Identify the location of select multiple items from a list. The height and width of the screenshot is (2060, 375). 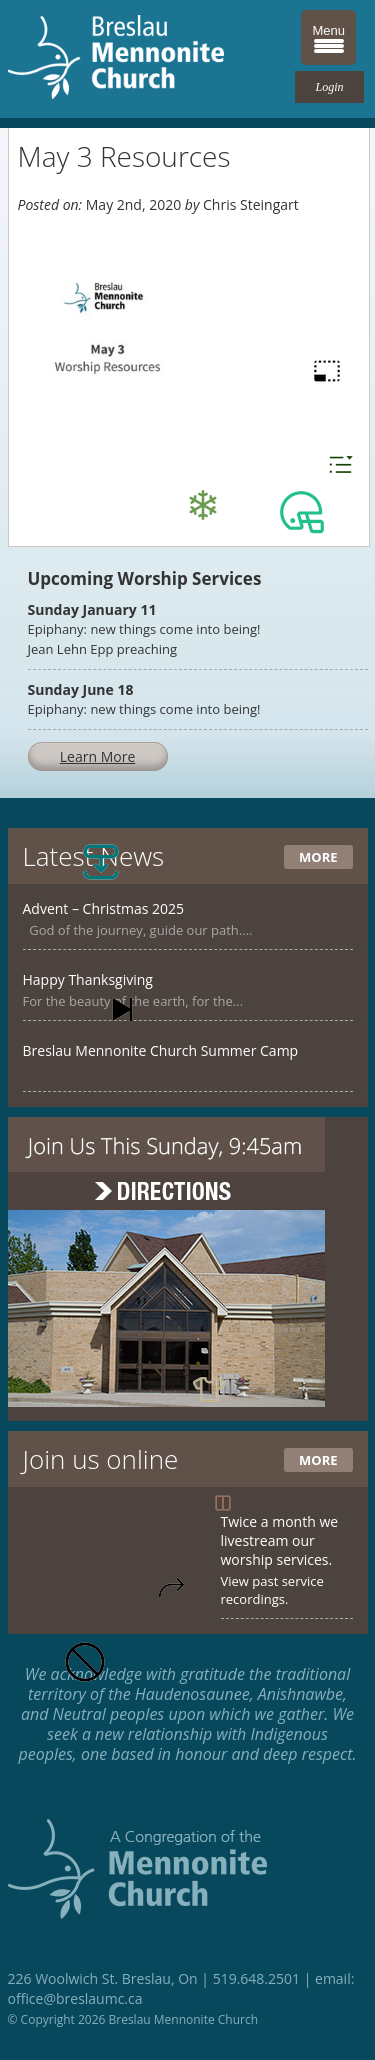
(340, 464).